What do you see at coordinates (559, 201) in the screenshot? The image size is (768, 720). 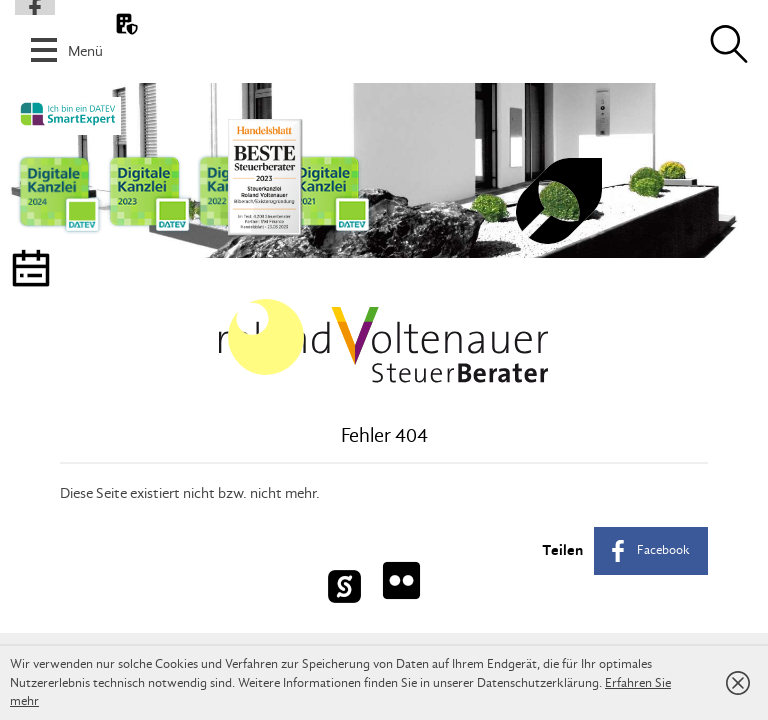 I see `visit mintlify documentation platform` at bounding box center [559, 201].